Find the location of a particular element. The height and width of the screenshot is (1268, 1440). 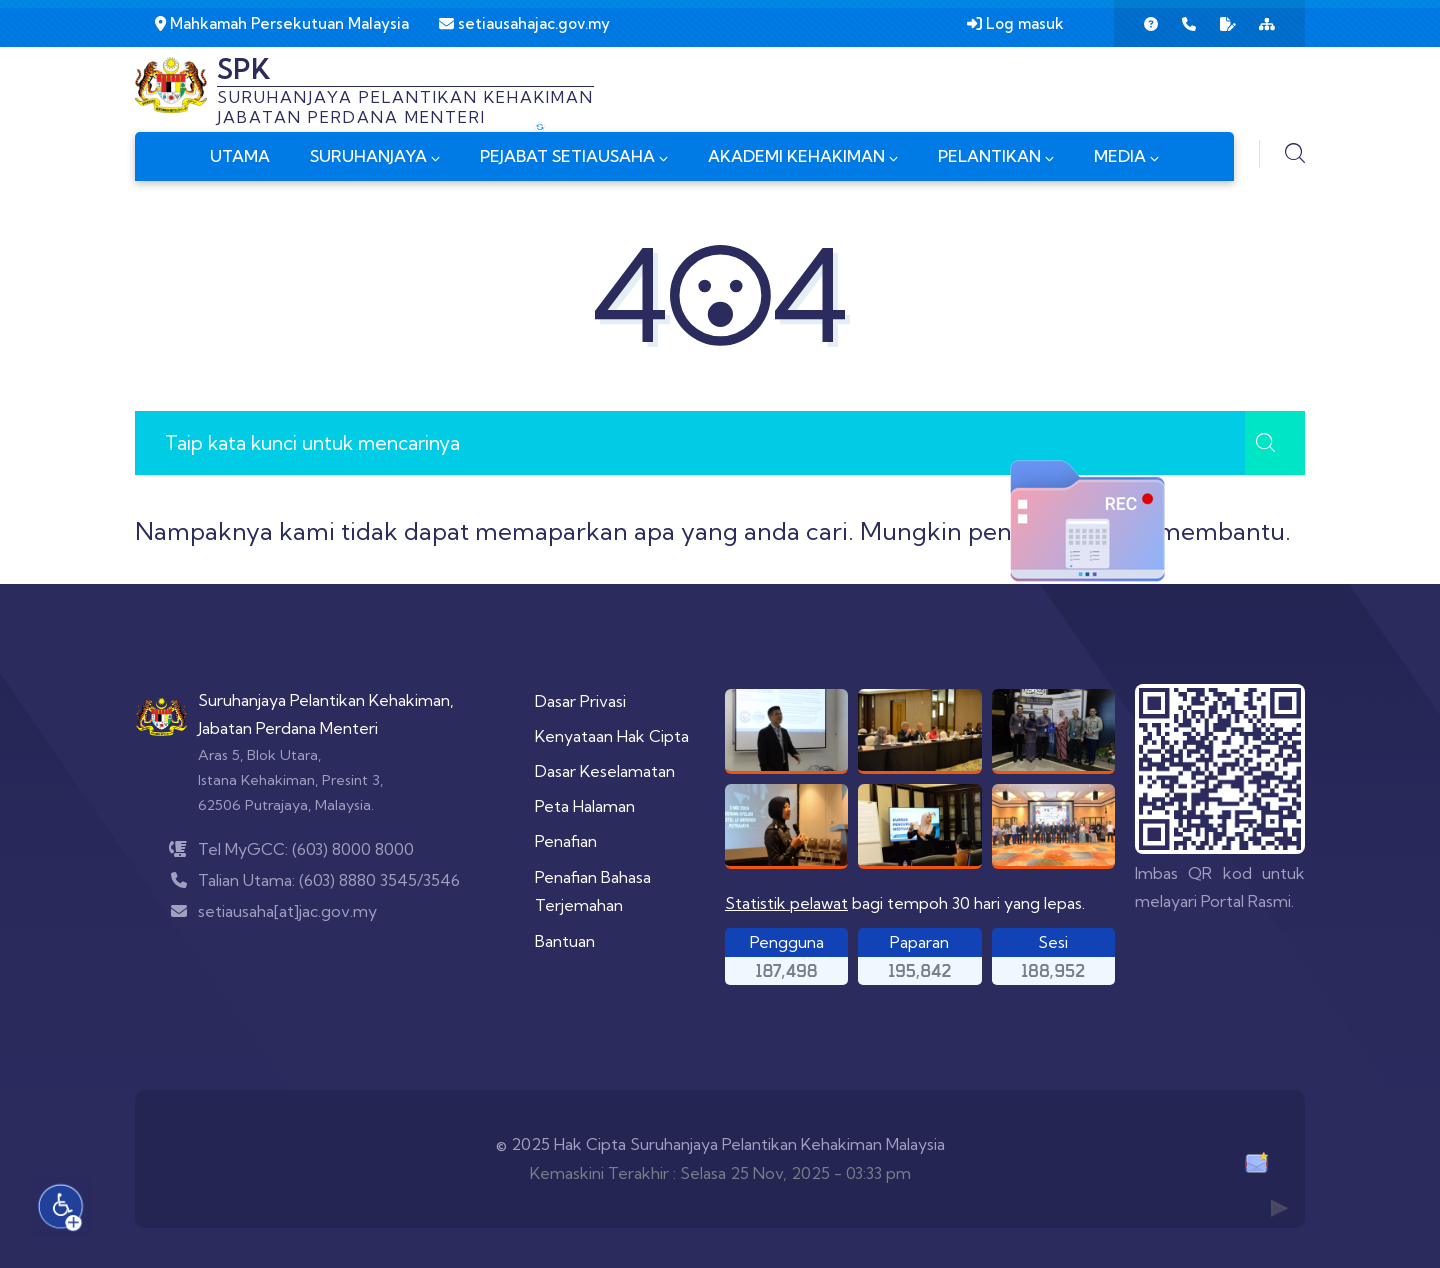

indicates content is syncing or refreshing is located at coordinates (545, 121).